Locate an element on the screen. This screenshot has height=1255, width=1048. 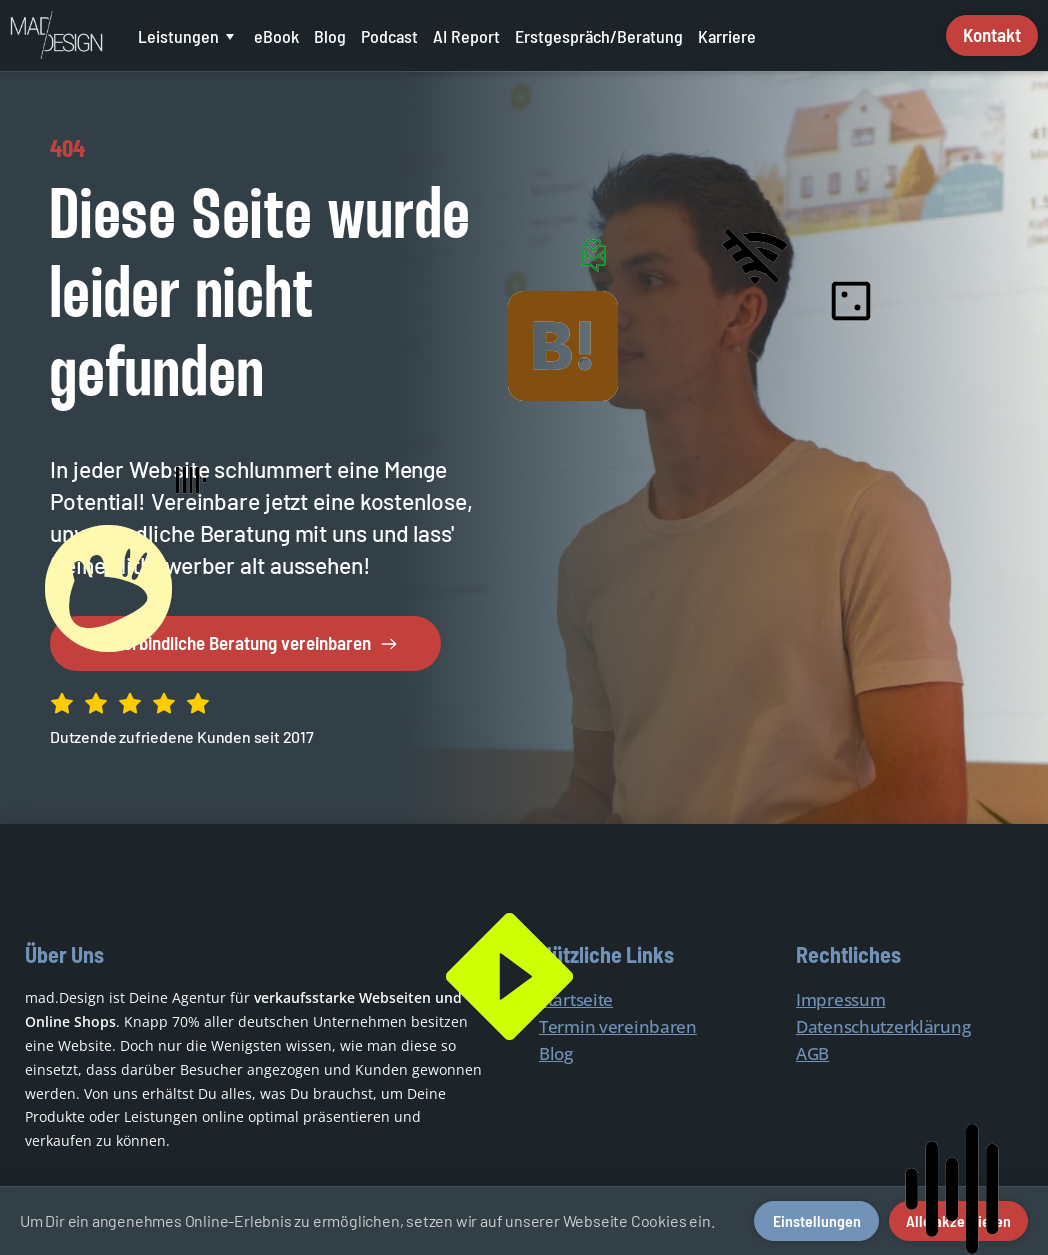
roll the dice or randomize is located at coordinates (851, 301).